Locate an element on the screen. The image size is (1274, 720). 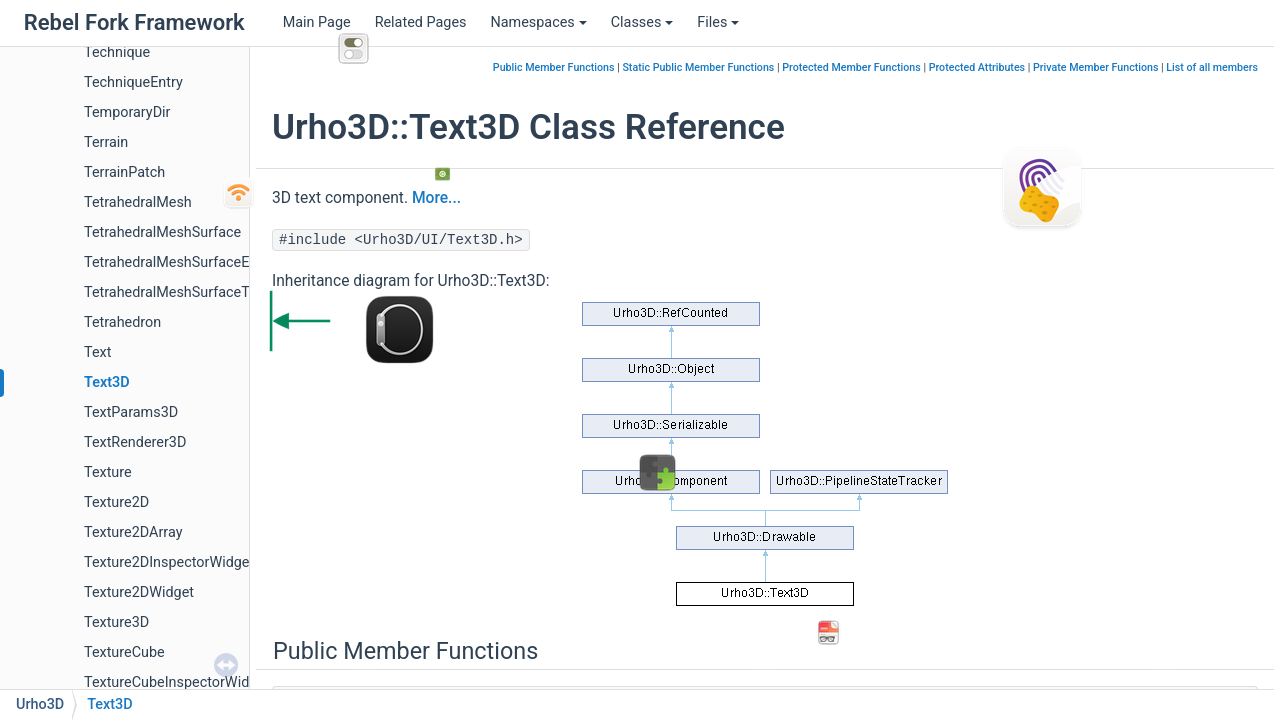
connect to a captive portal or public wifi network is located at coordinates (238, 192).